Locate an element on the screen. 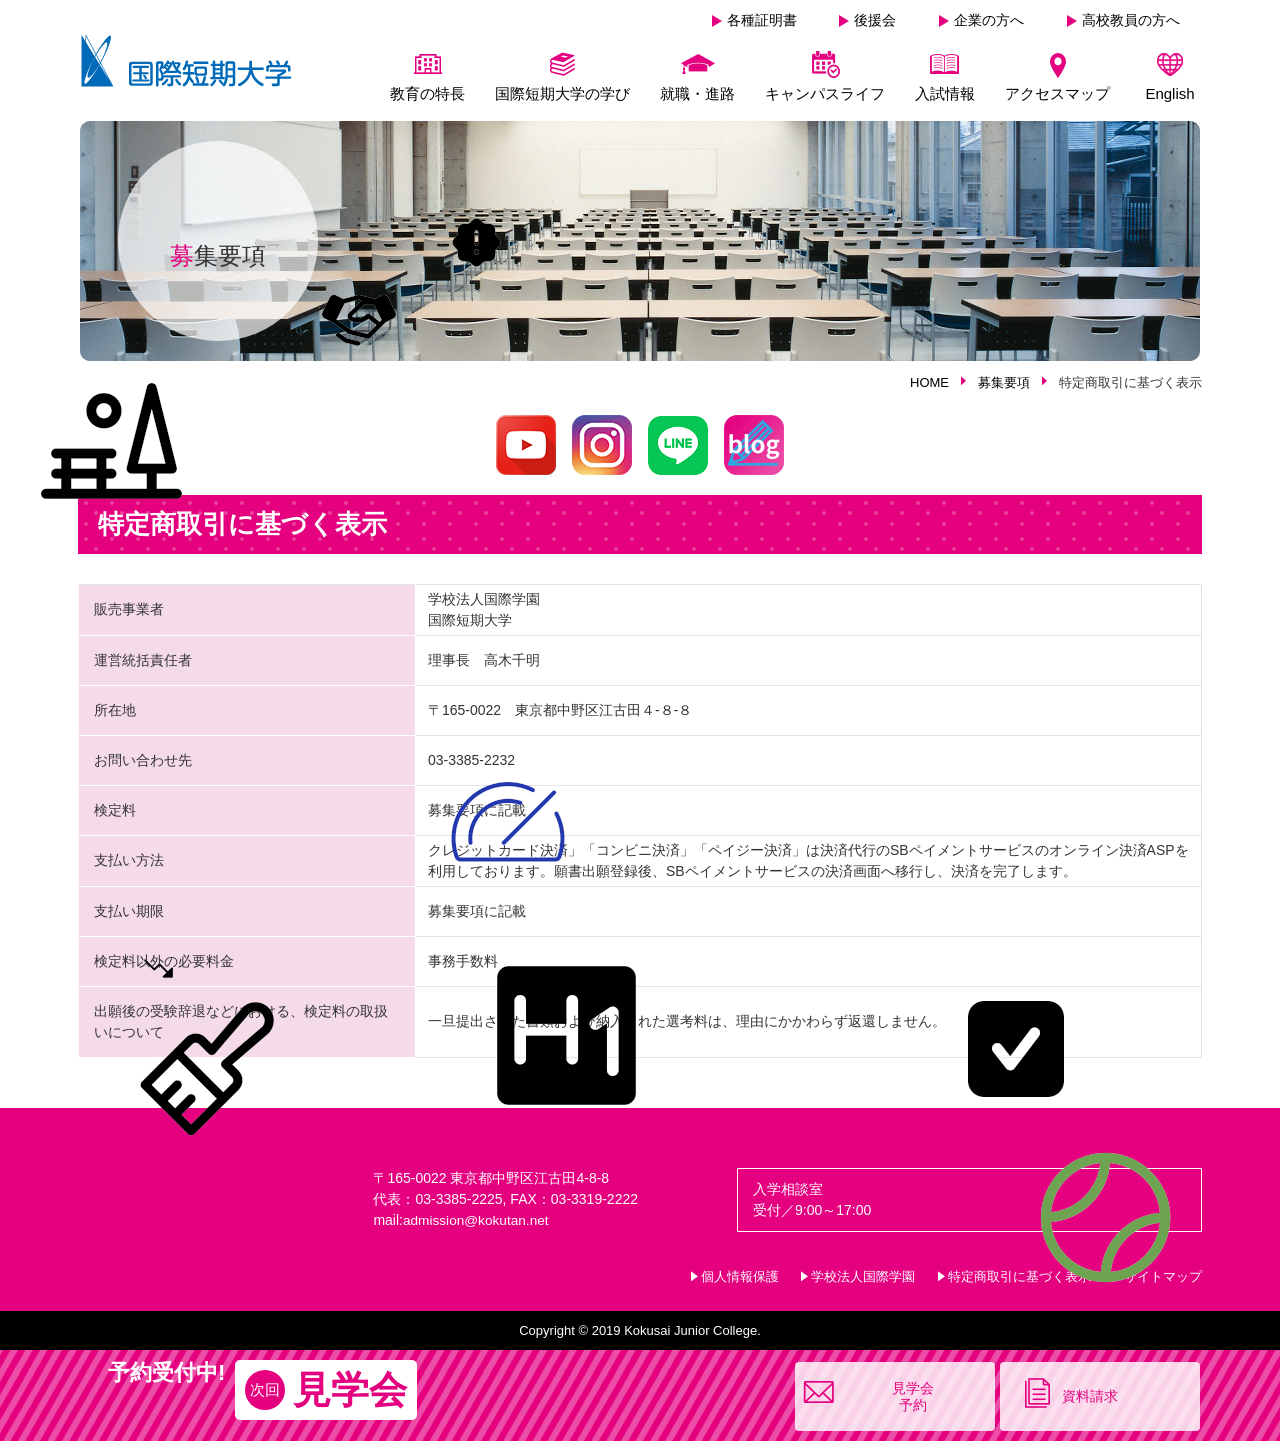 This screenshot has width=1280, height=1441. format text as heading level 1 is located at coordinates (566, 1035).